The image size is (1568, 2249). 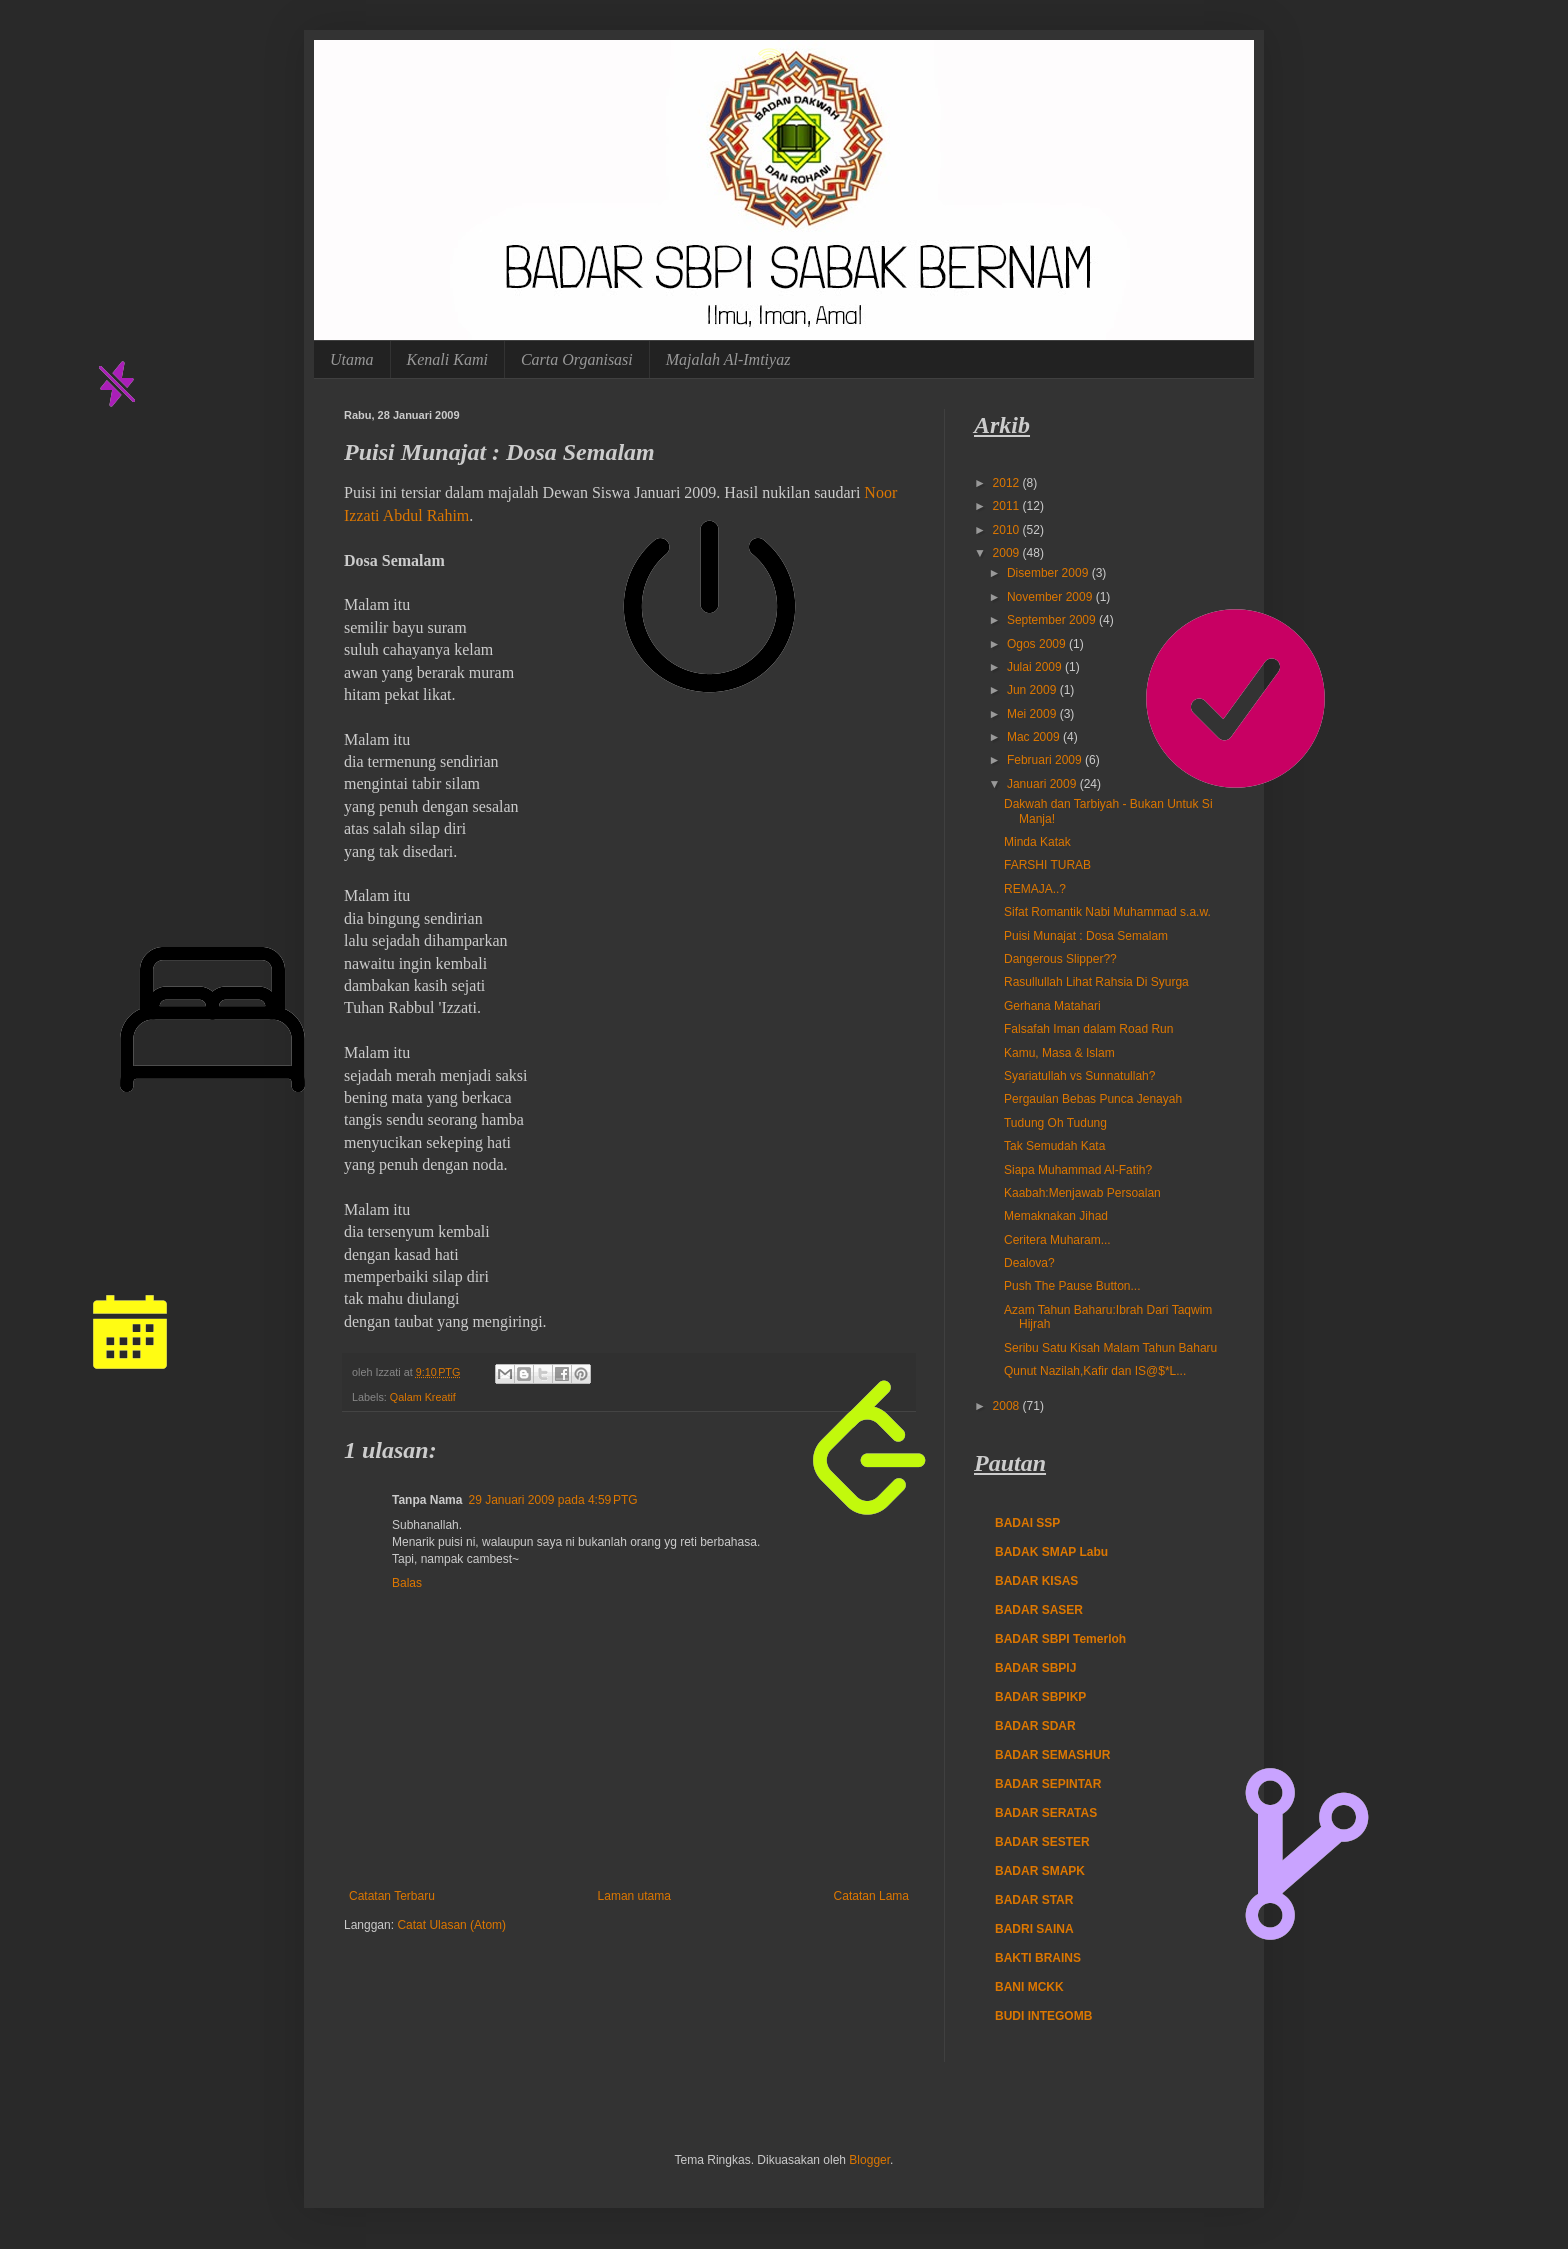 I want to click on view your calendar, so click(x=130, y=1332).